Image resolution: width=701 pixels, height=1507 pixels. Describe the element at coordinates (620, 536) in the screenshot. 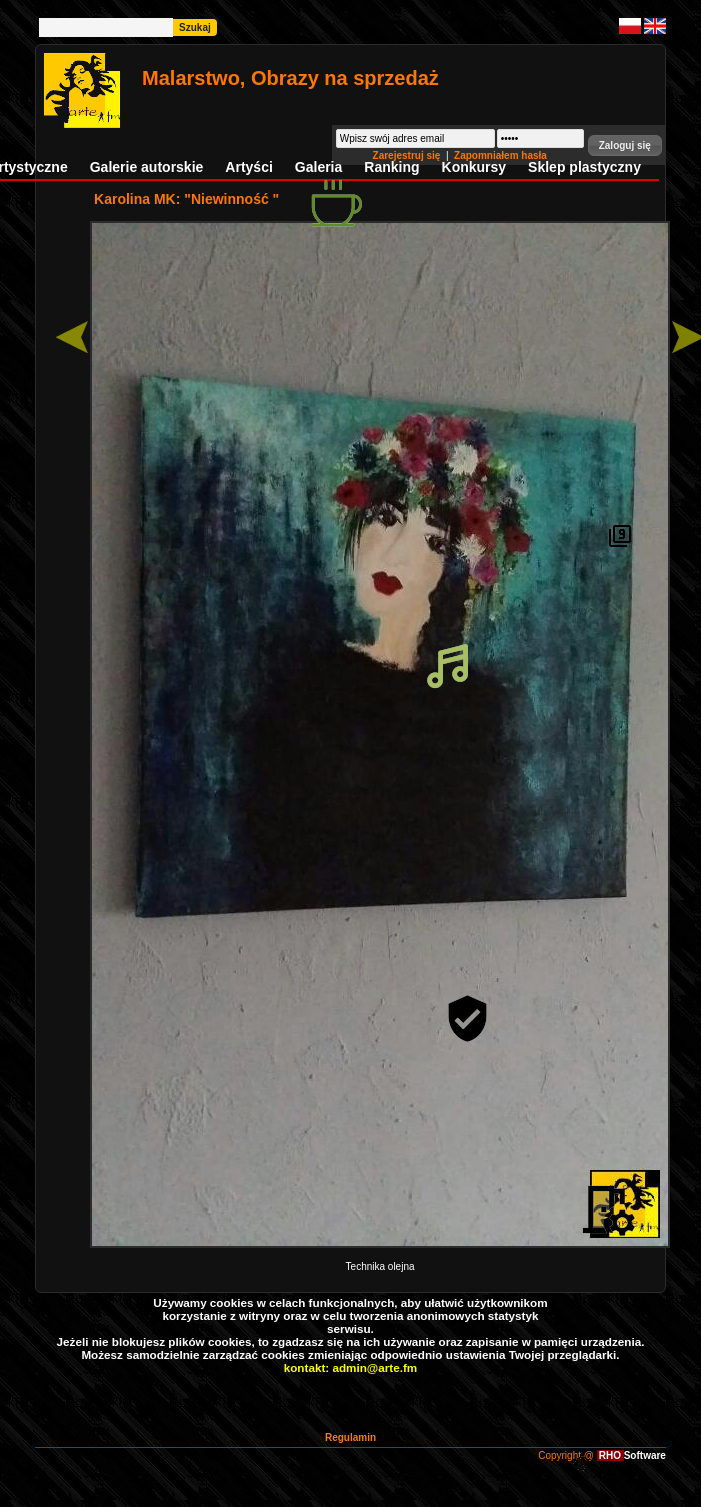

I see `indicates 9 items in a stack or collection` at that location.